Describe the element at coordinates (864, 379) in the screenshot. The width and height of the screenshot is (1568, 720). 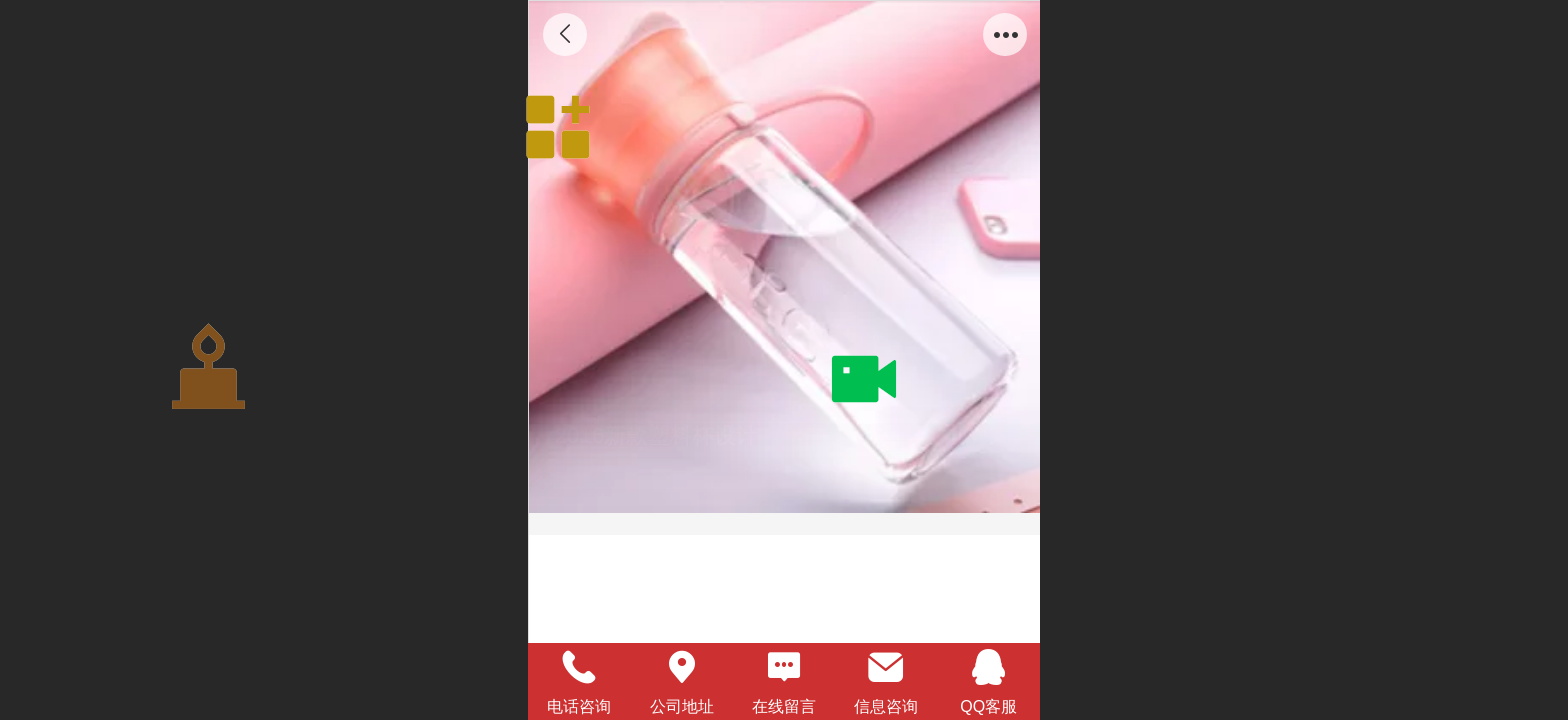
I see `start recording a video` at that location.